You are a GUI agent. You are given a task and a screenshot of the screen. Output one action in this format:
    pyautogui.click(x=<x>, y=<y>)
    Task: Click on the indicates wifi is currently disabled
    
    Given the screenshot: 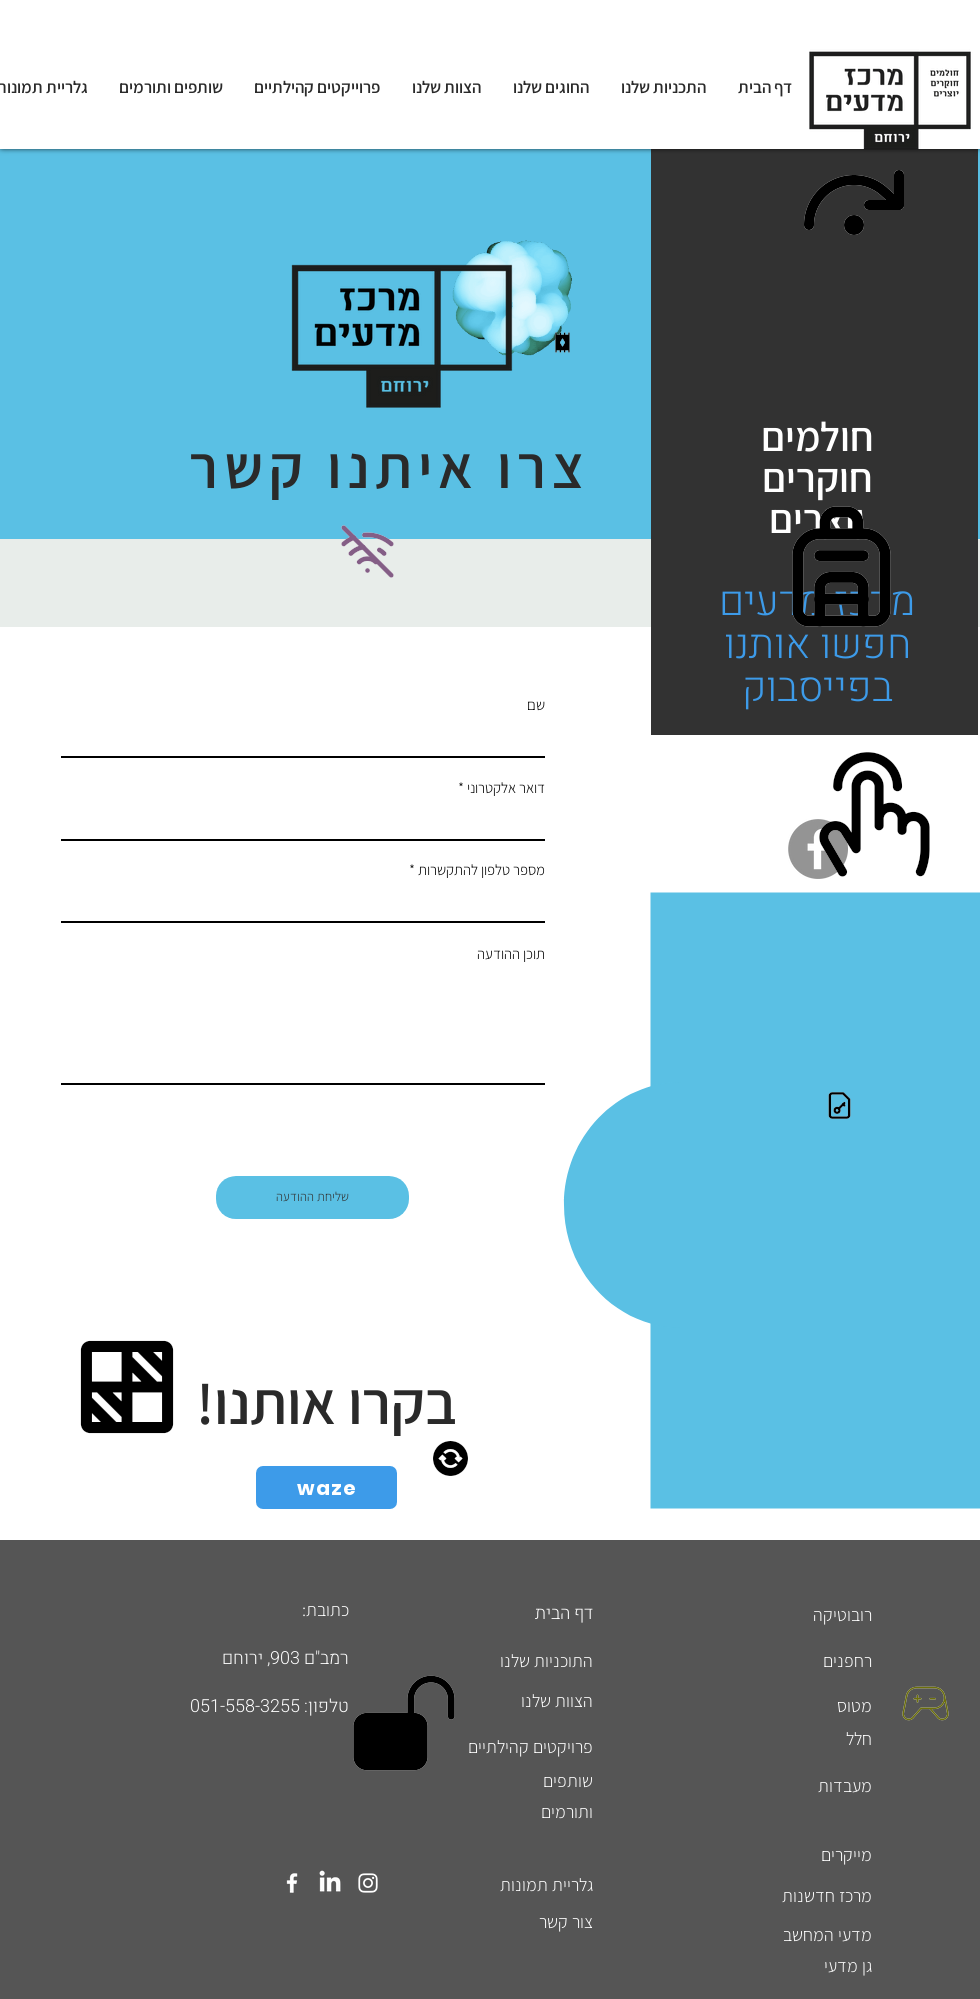 What is the action you would take?
    pyautogui.click(x=367, y=551)
    